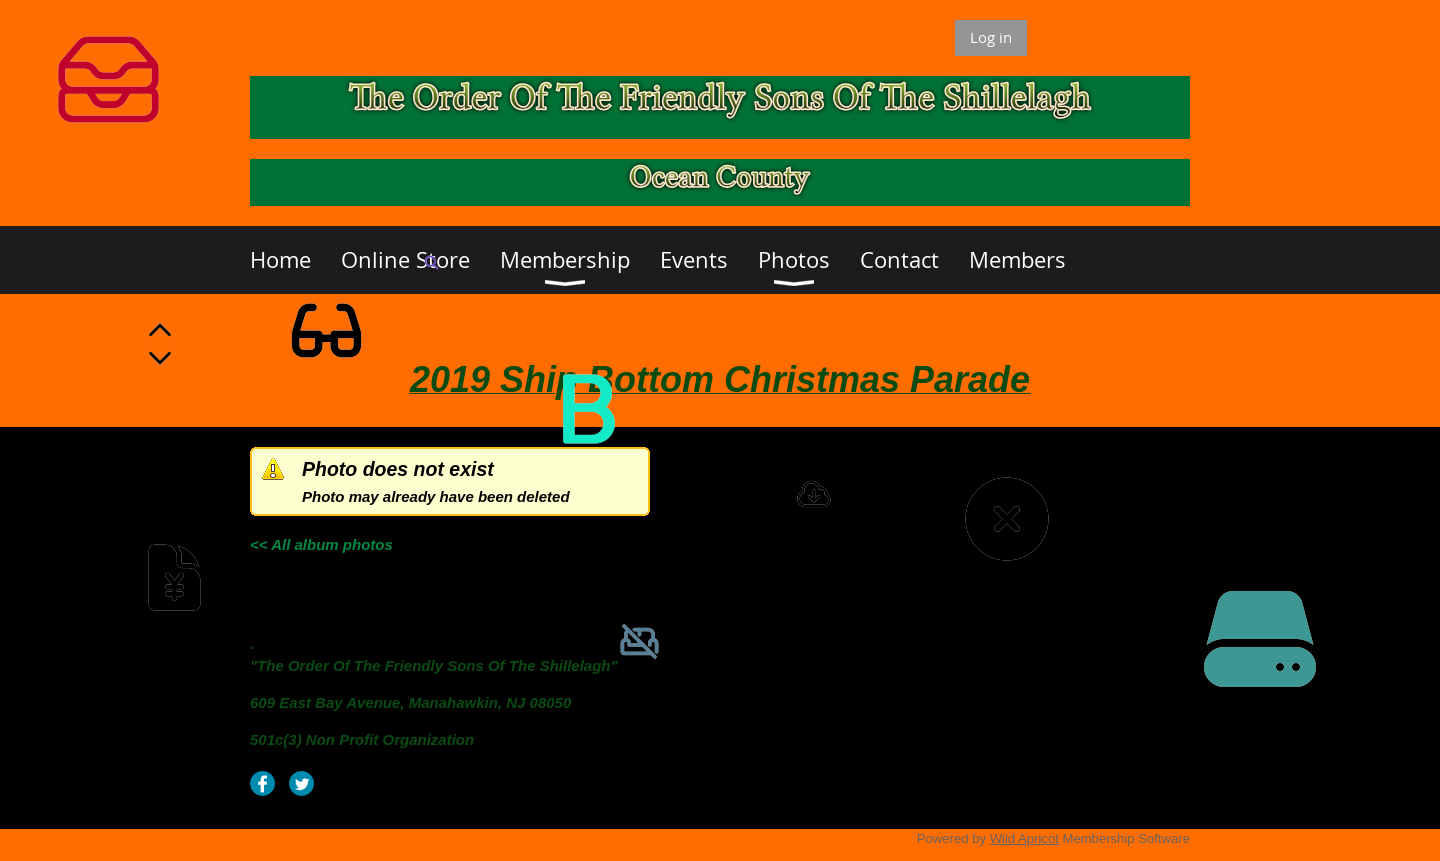  I want to click on close or dismiss a dialog, so click(1007, 519).